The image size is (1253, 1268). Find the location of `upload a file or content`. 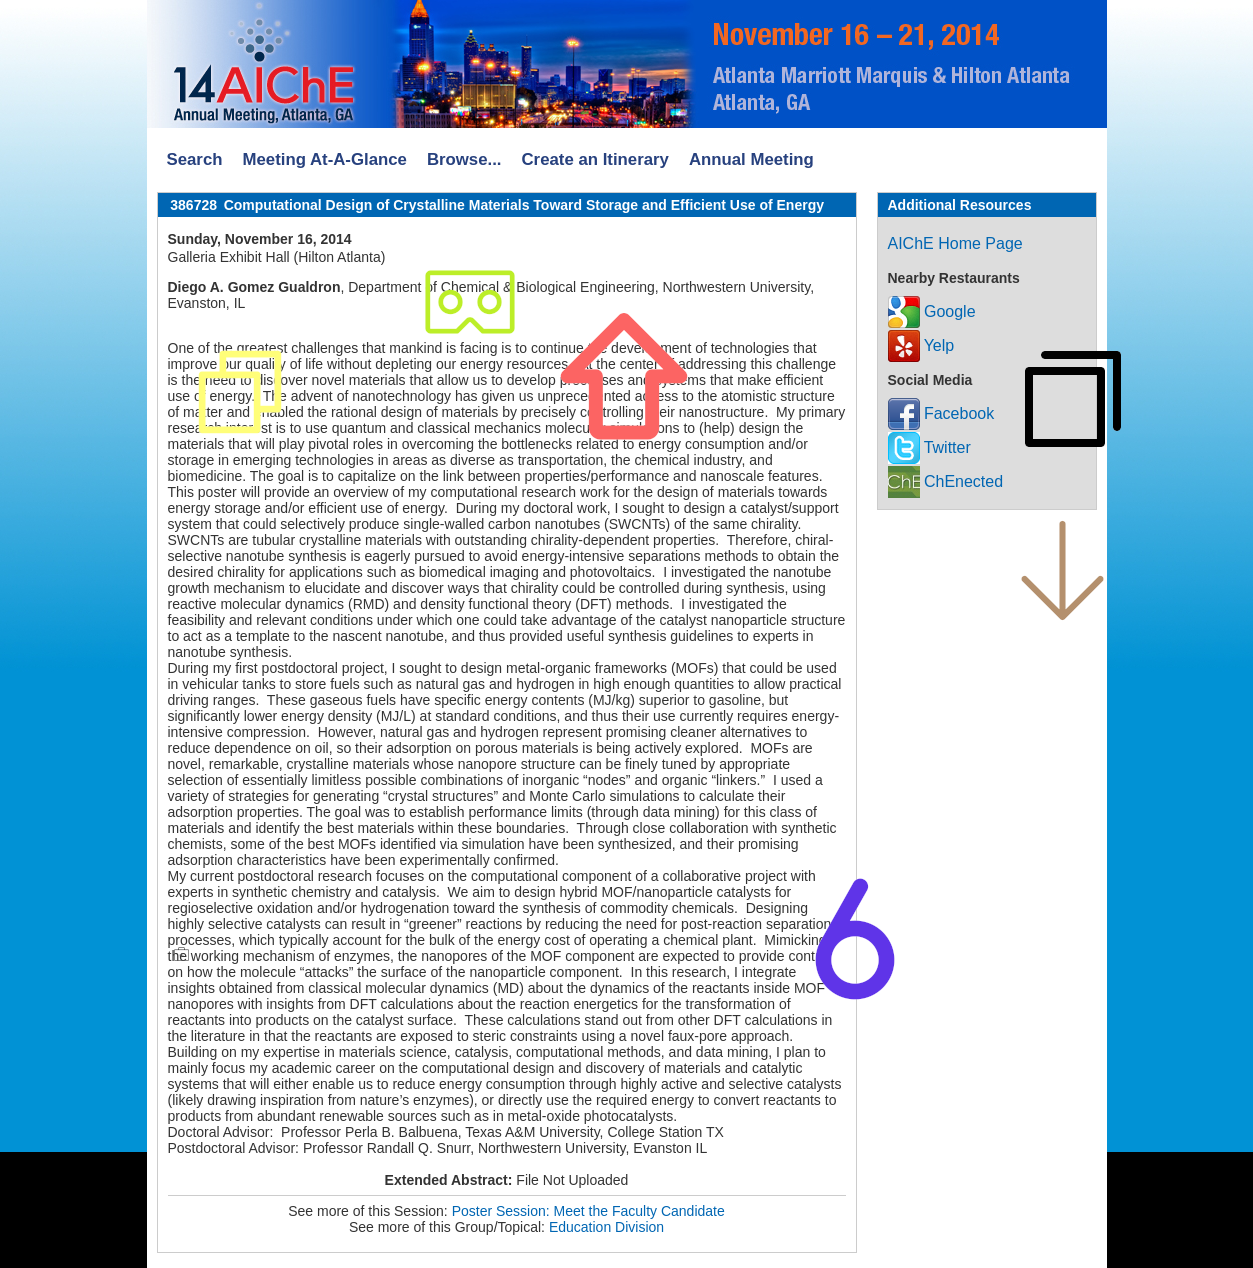

upload a file or content is located at coordinates (624, 381).